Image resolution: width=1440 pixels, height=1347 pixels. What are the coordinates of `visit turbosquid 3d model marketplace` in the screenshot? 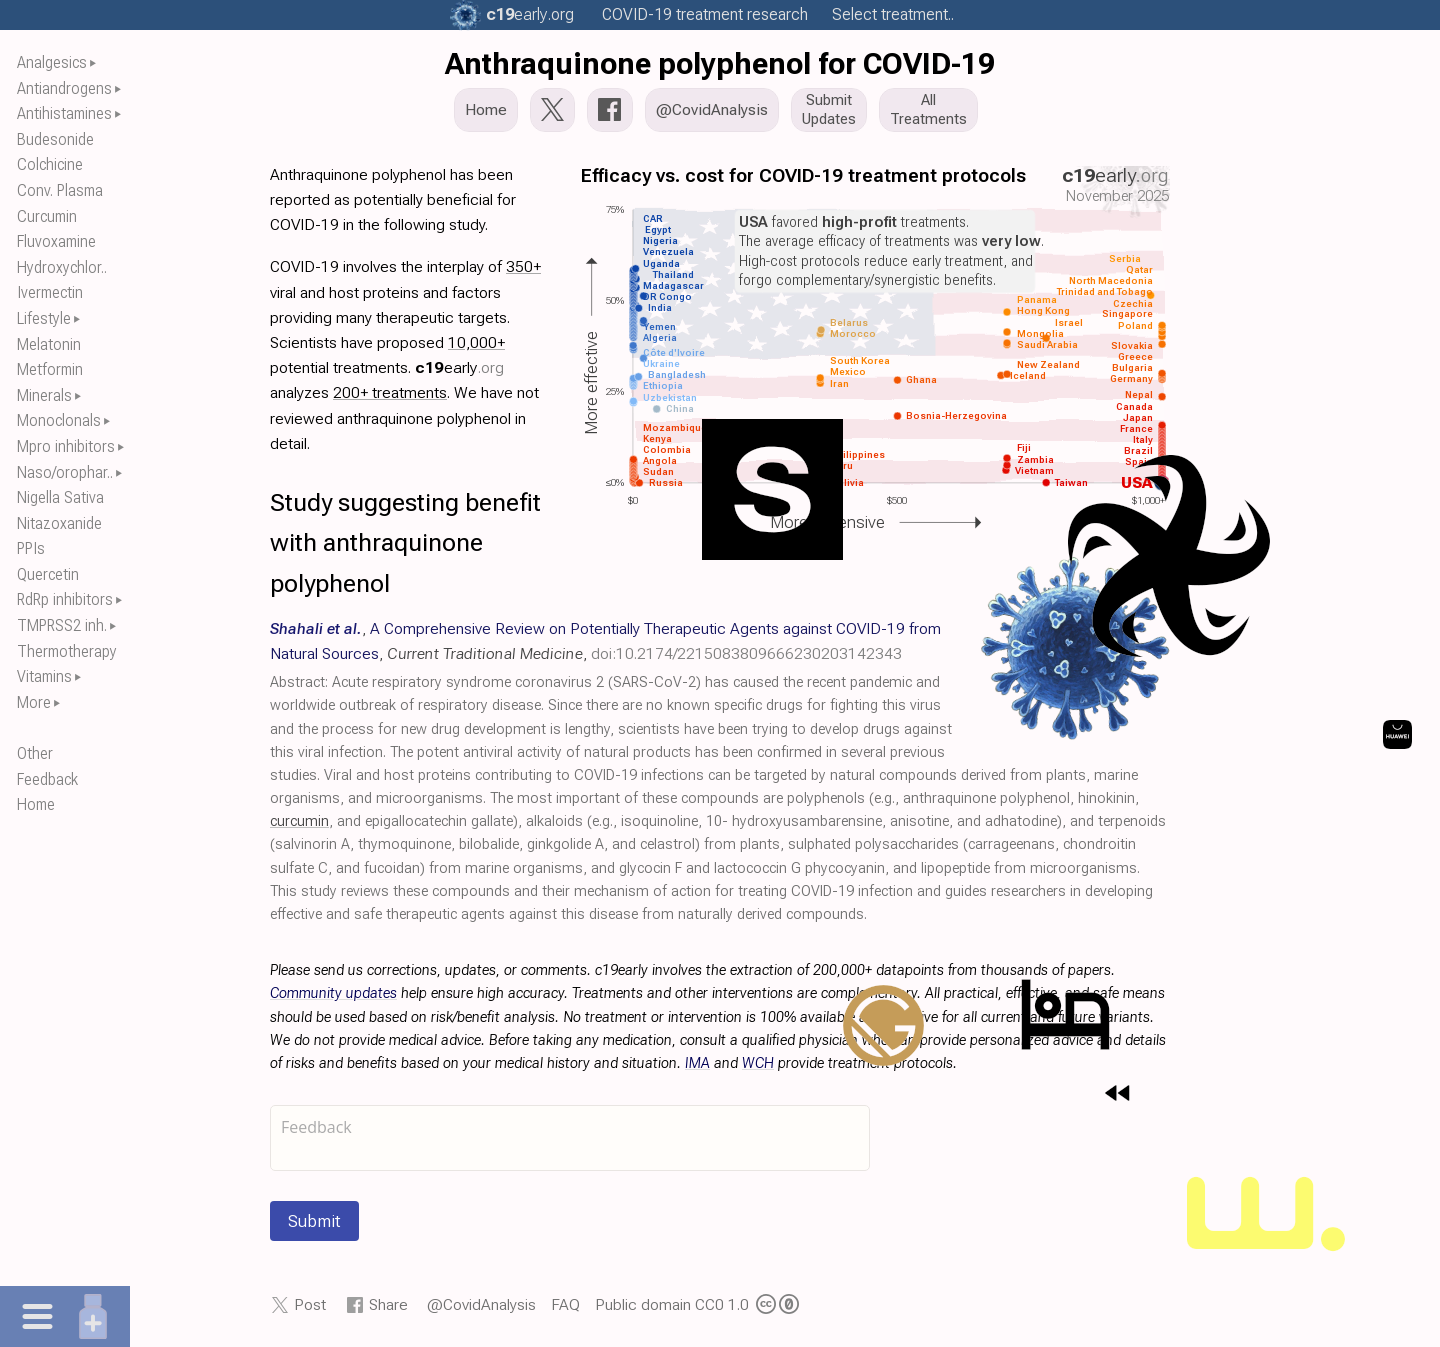 It's located at (1169, 556).